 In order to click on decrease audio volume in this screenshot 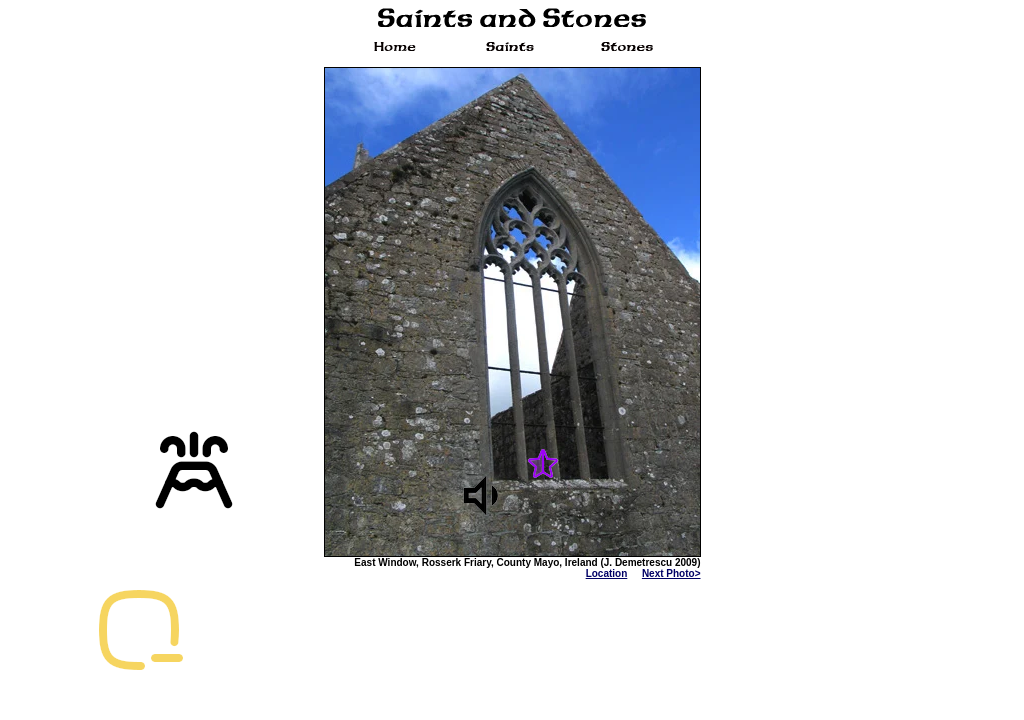, I will do `click(481, 495)`.